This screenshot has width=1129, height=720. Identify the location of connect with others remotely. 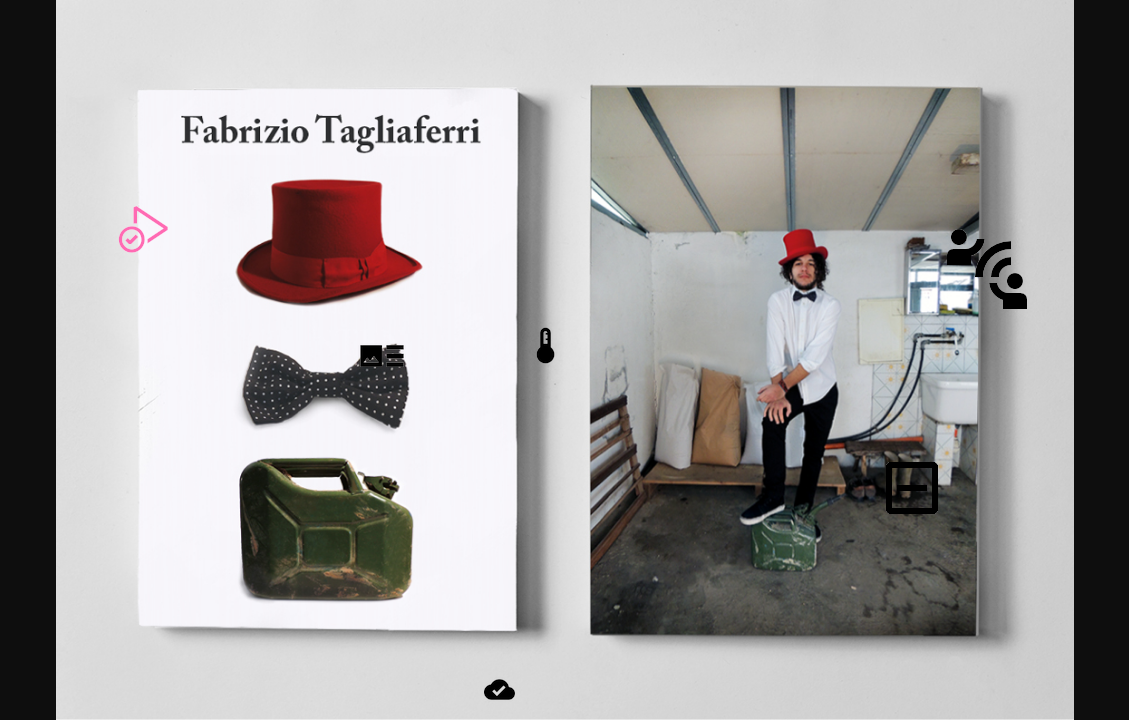
(987, 269).